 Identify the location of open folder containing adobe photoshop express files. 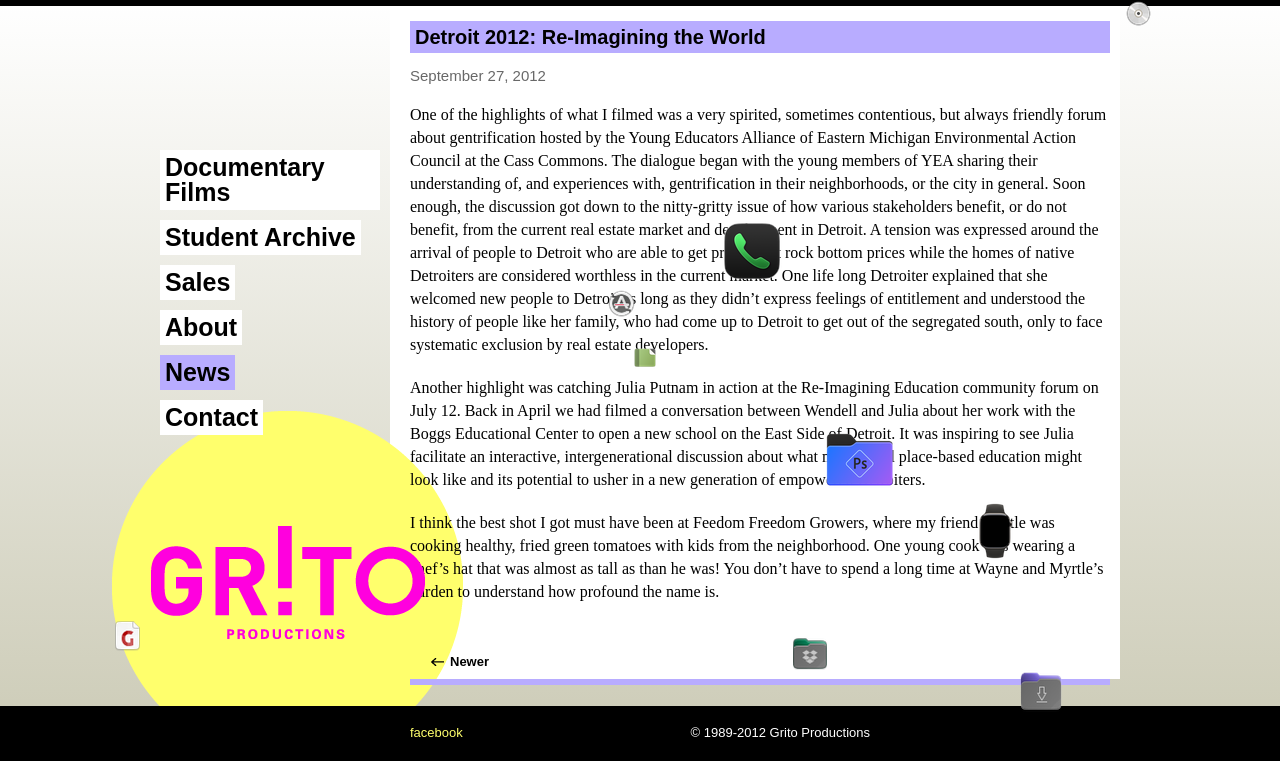
(859, 461).